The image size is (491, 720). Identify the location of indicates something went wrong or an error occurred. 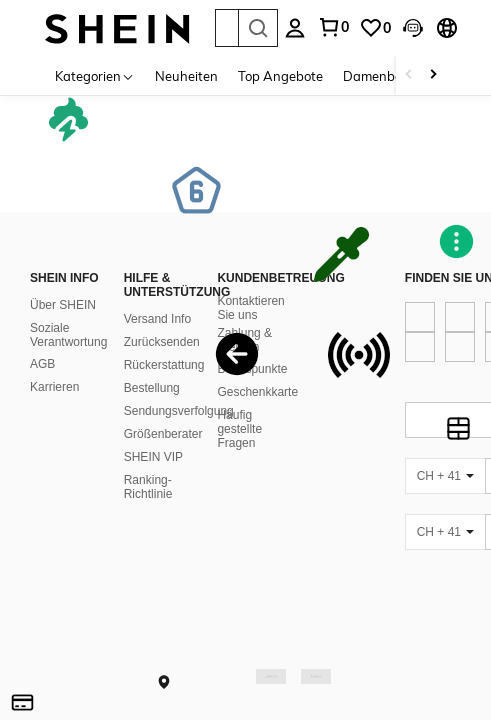
(68, 119).